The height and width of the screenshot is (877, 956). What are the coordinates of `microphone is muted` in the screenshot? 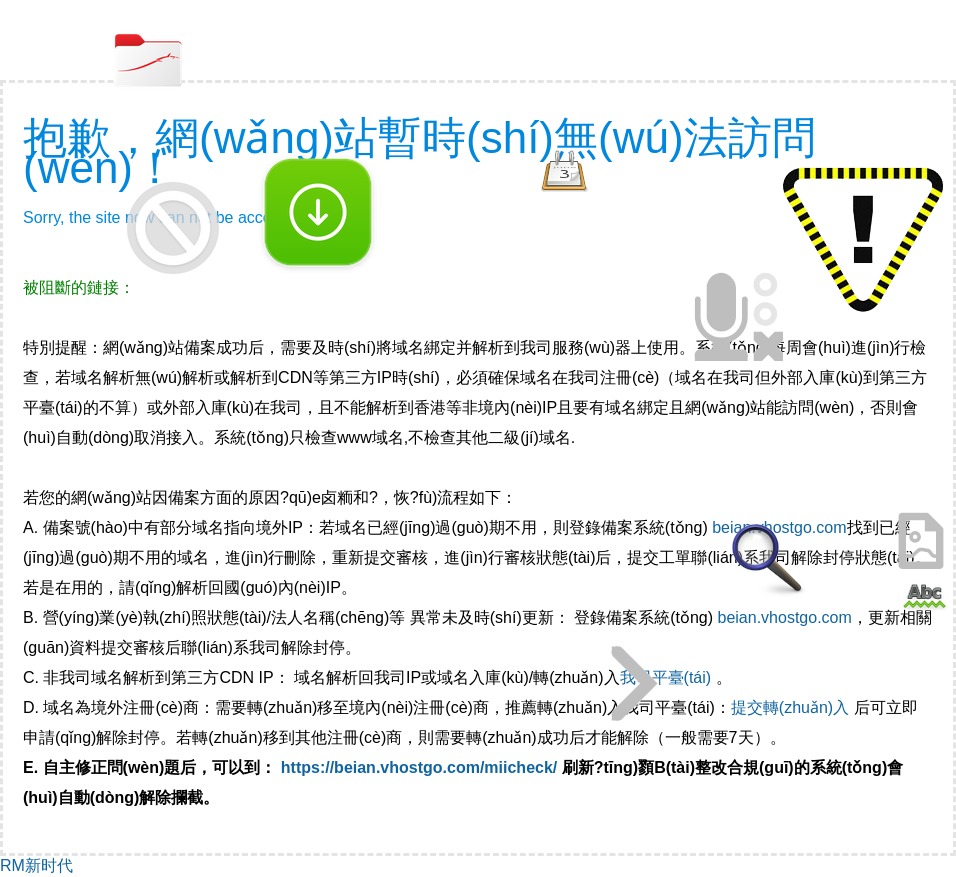 It's located at (736, 314).